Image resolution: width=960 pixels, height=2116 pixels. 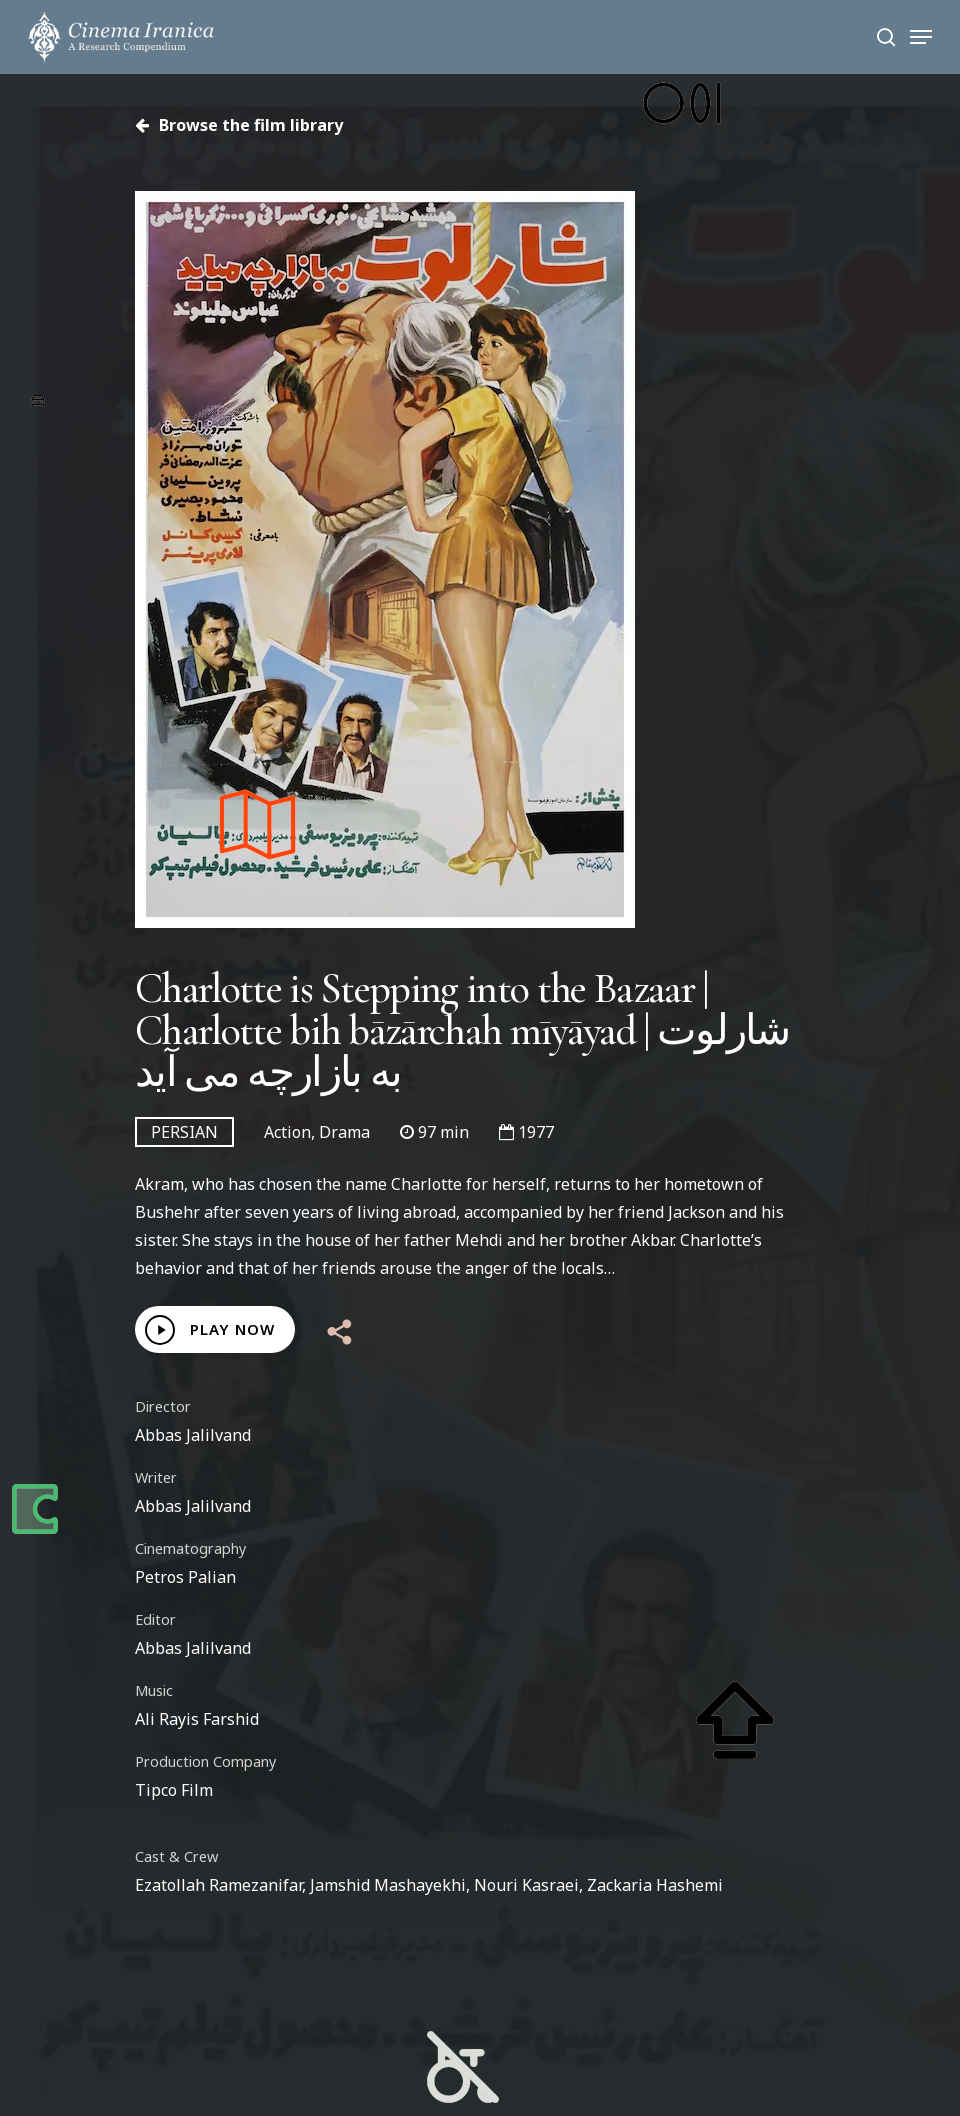 What do you see at coordinates (463, 2067) in the screenshot?
I see `indicates wheelchair accessibility is unavailable` at bounding box center [463, 2067].